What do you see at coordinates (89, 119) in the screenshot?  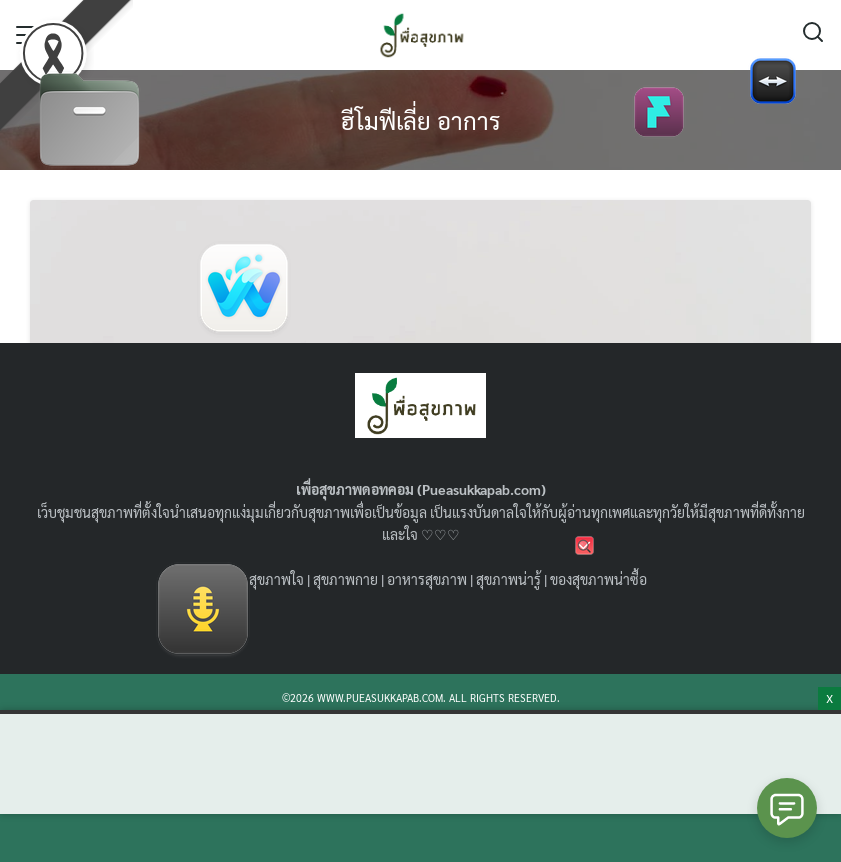 I see `open the file manager application` at bounding box center [89, 119].